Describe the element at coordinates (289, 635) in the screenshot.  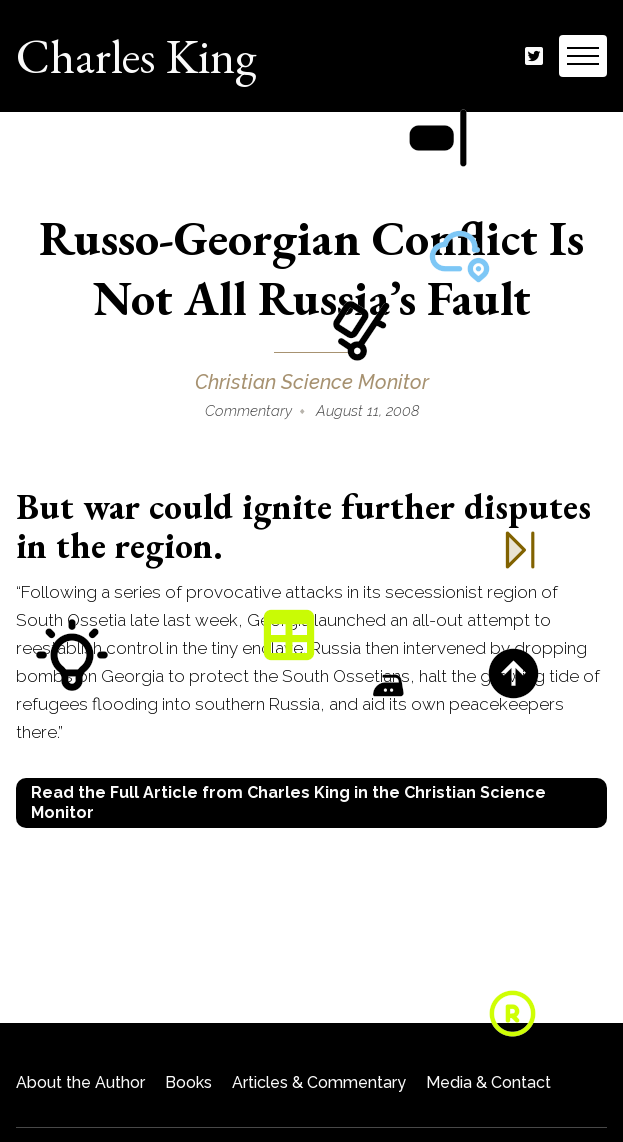
I see `view data in table format` at that location.